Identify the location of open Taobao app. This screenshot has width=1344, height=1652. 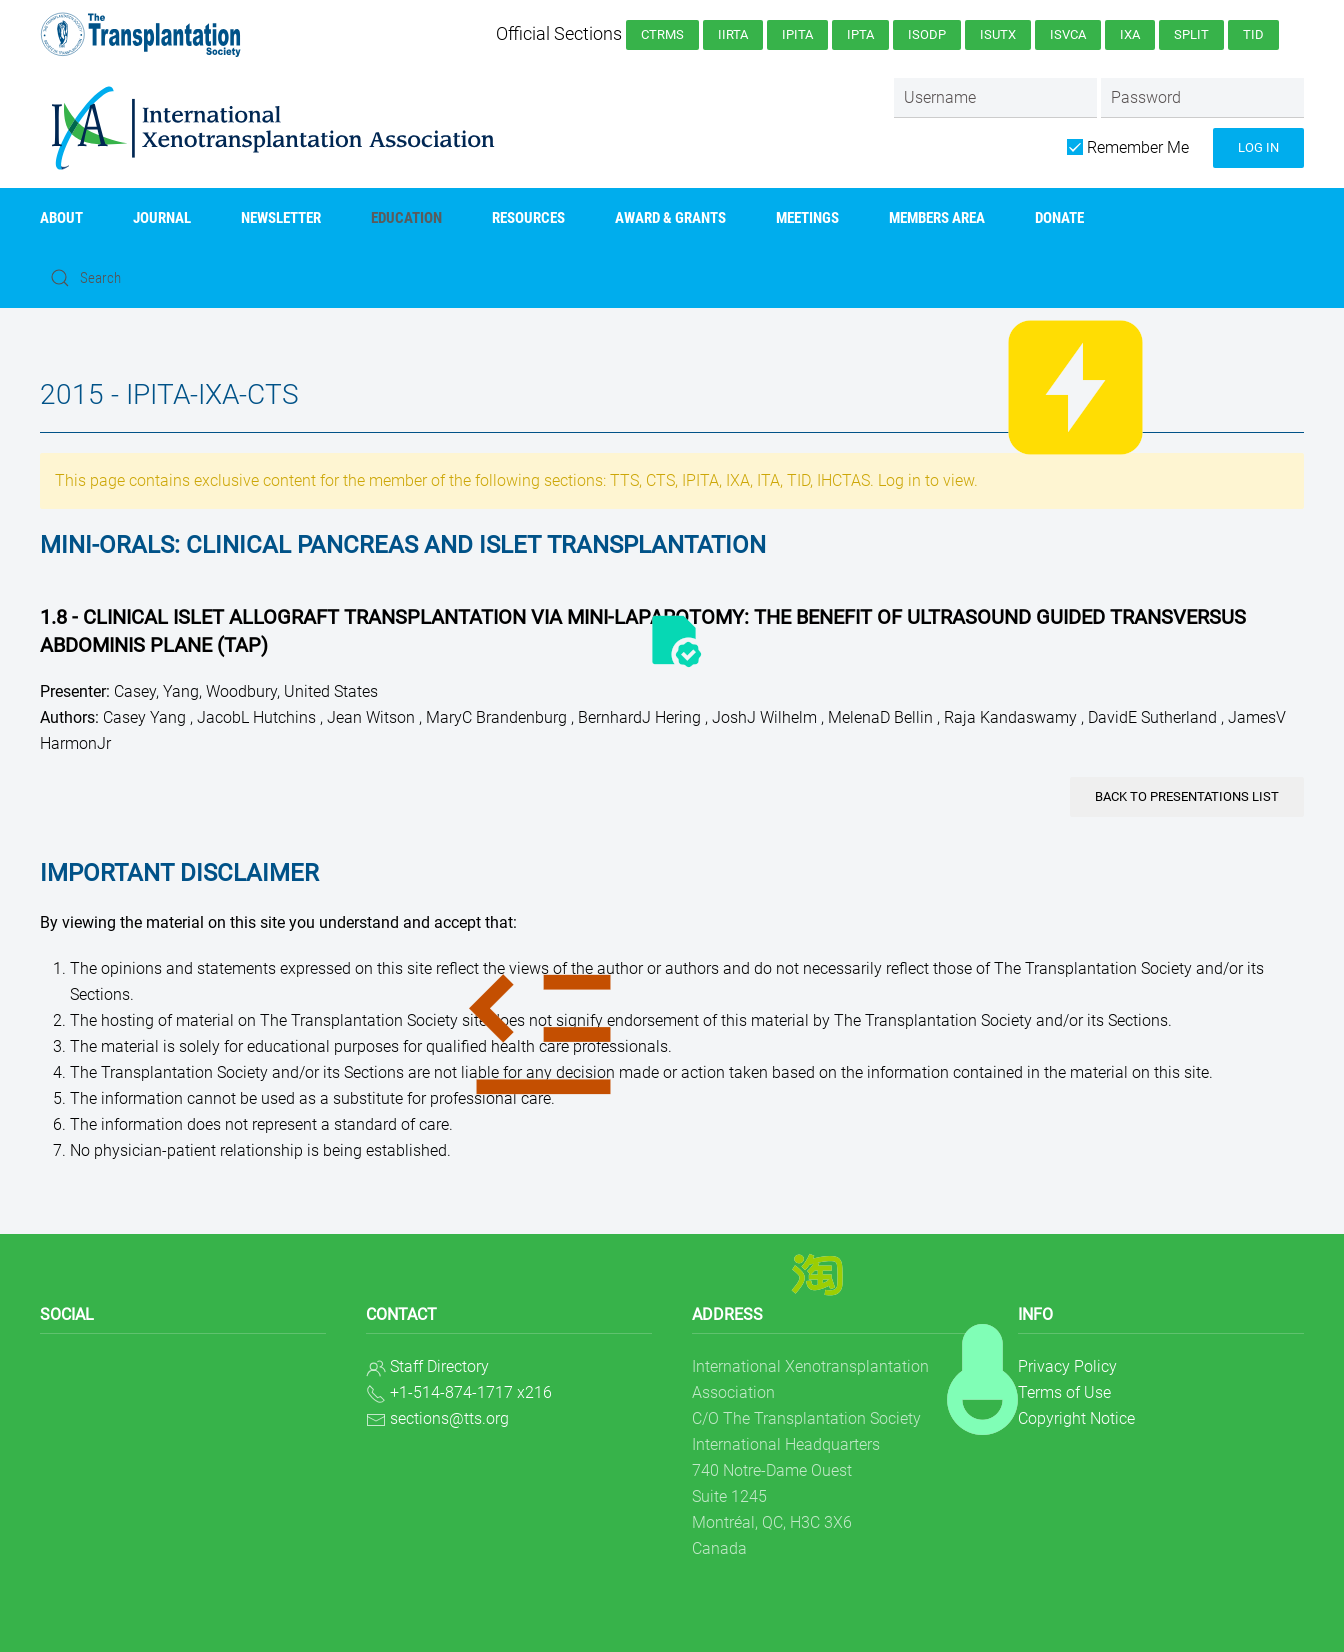
(816, 1274).